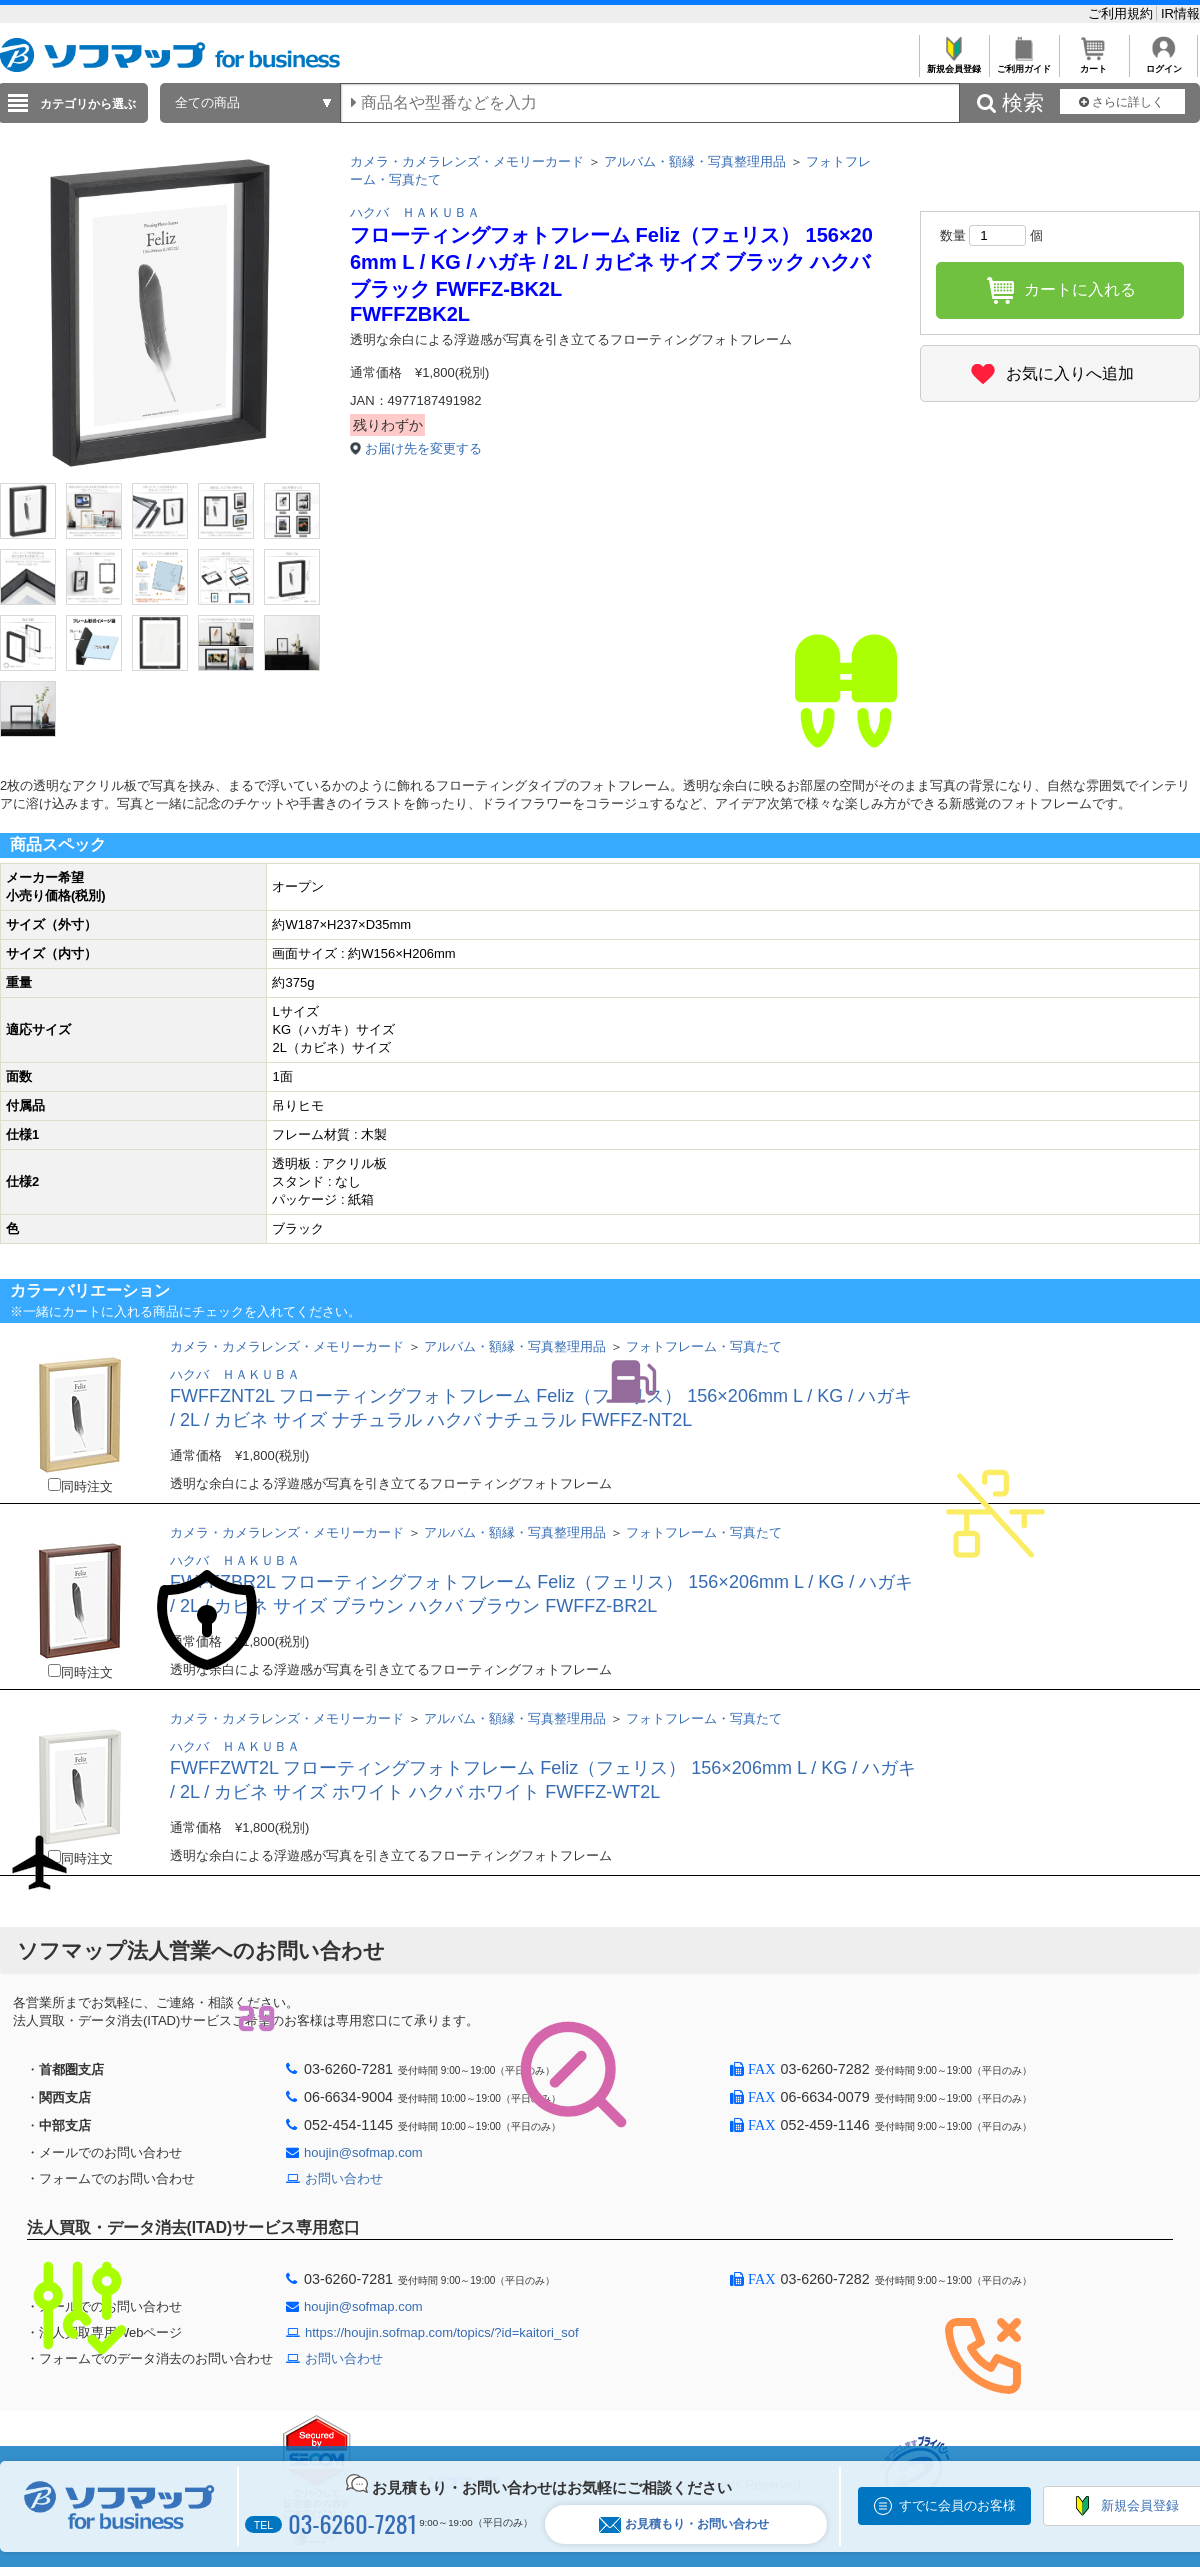 The image size is (1200, 2567). I want to click on access airport or flight information, so click(39, 1862).